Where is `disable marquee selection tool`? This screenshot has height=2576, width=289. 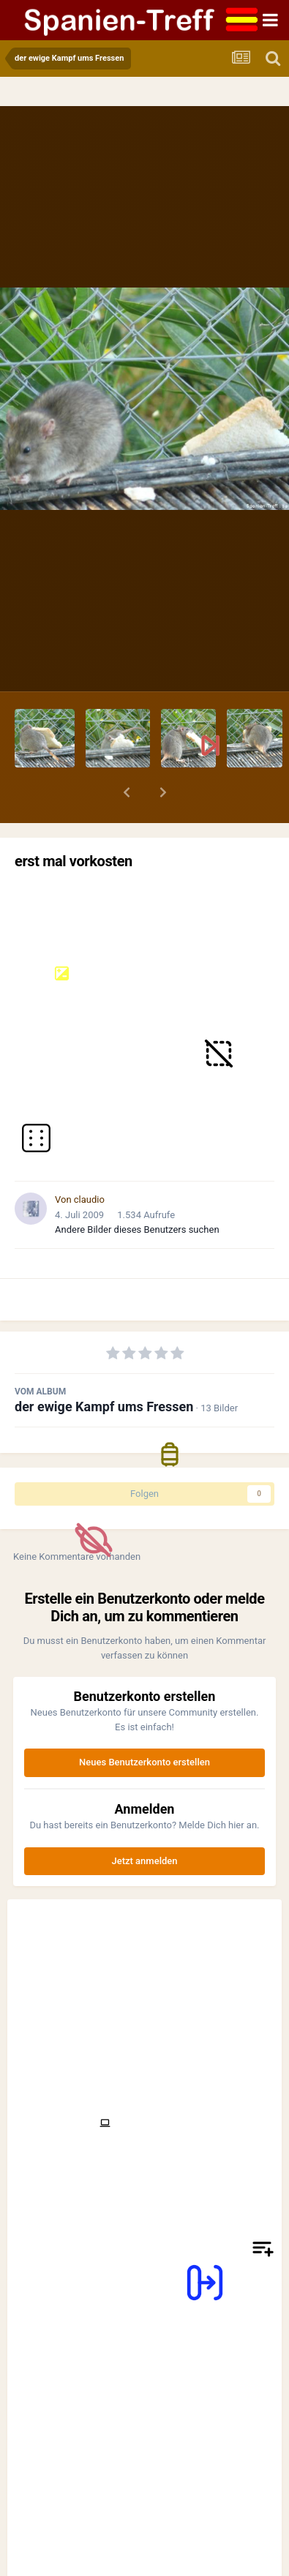
disable marquee selection tool is located at coordinates (219, 1054).